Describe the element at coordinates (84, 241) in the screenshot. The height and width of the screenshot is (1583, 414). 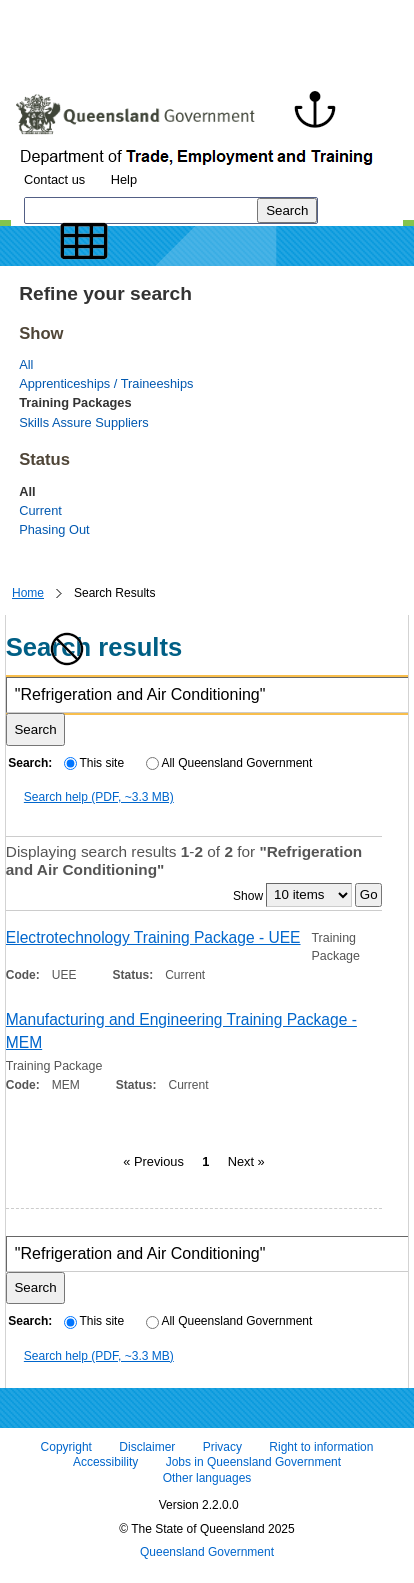
I see `view all apps or menu options` at that location.